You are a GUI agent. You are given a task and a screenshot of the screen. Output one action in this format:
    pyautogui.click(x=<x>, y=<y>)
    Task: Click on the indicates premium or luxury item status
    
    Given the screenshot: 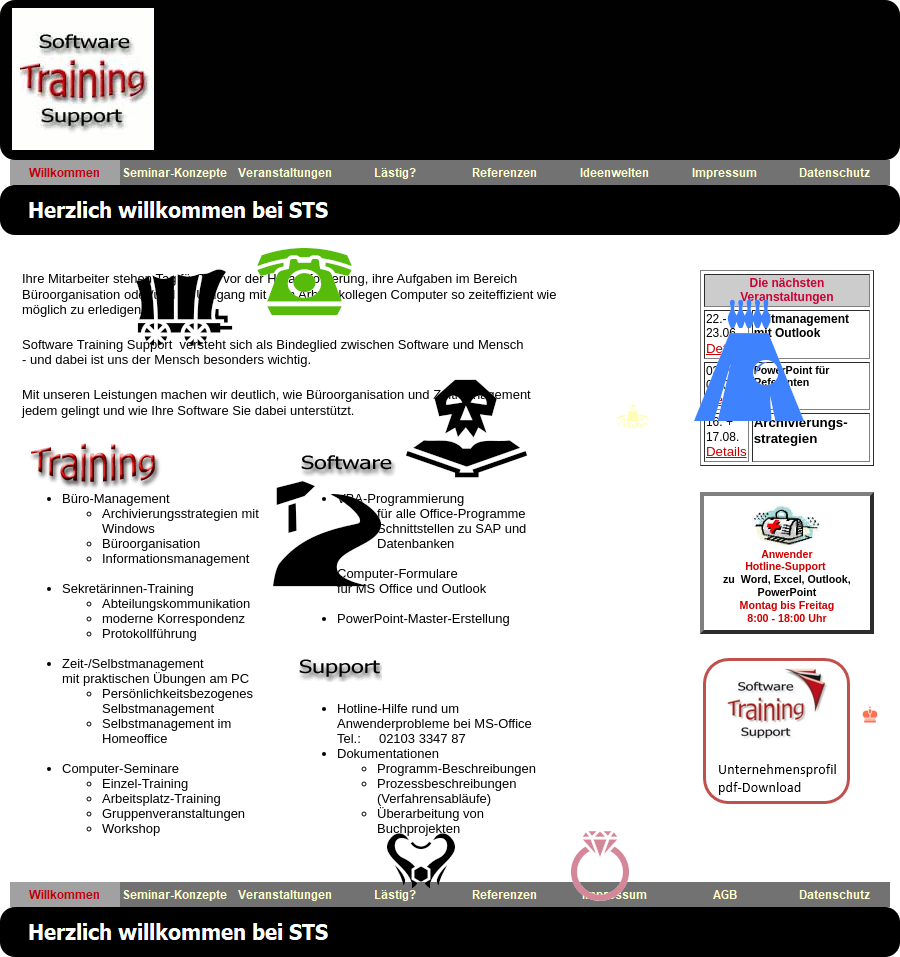 What is the action you would take?
    pyautogui.click(x=600, y=866)
    